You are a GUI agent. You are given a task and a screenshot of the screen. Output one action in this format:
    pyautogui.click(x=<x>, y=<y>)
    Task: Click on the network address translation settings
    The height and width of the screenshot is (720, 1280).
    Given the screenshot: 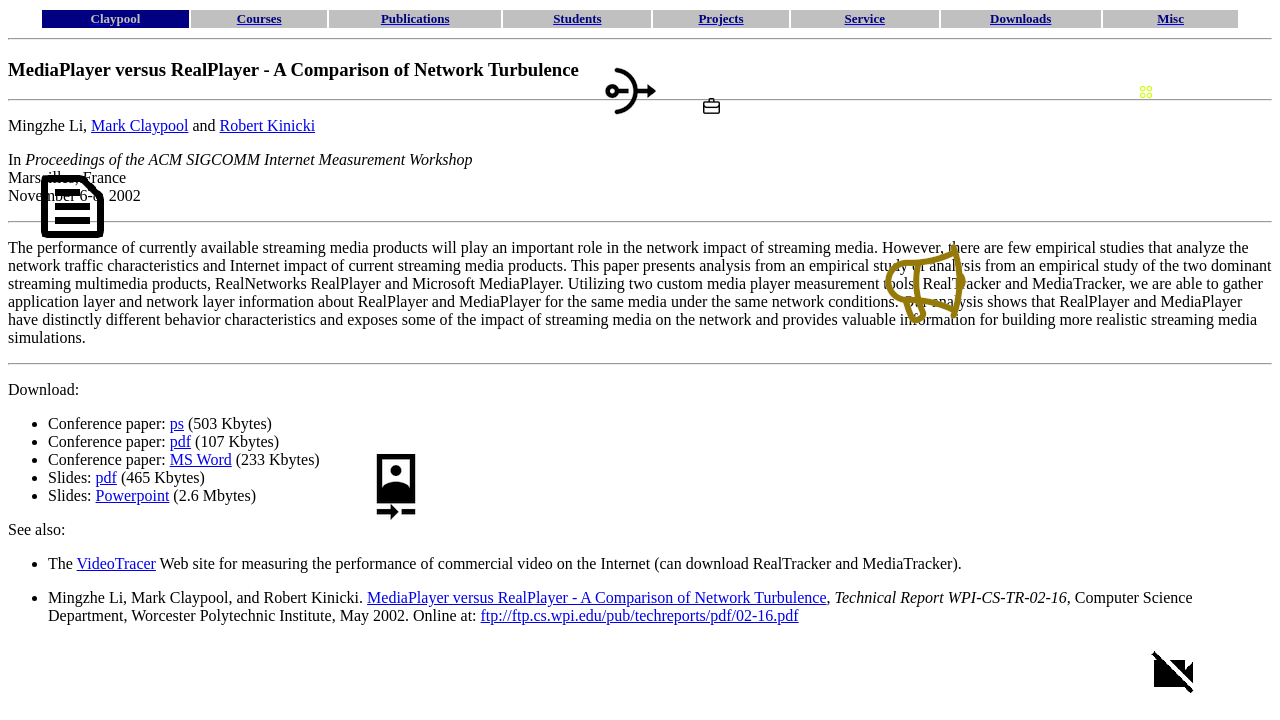 What is the action you would take?
    pyautogui.click(x=631, y=91)
    